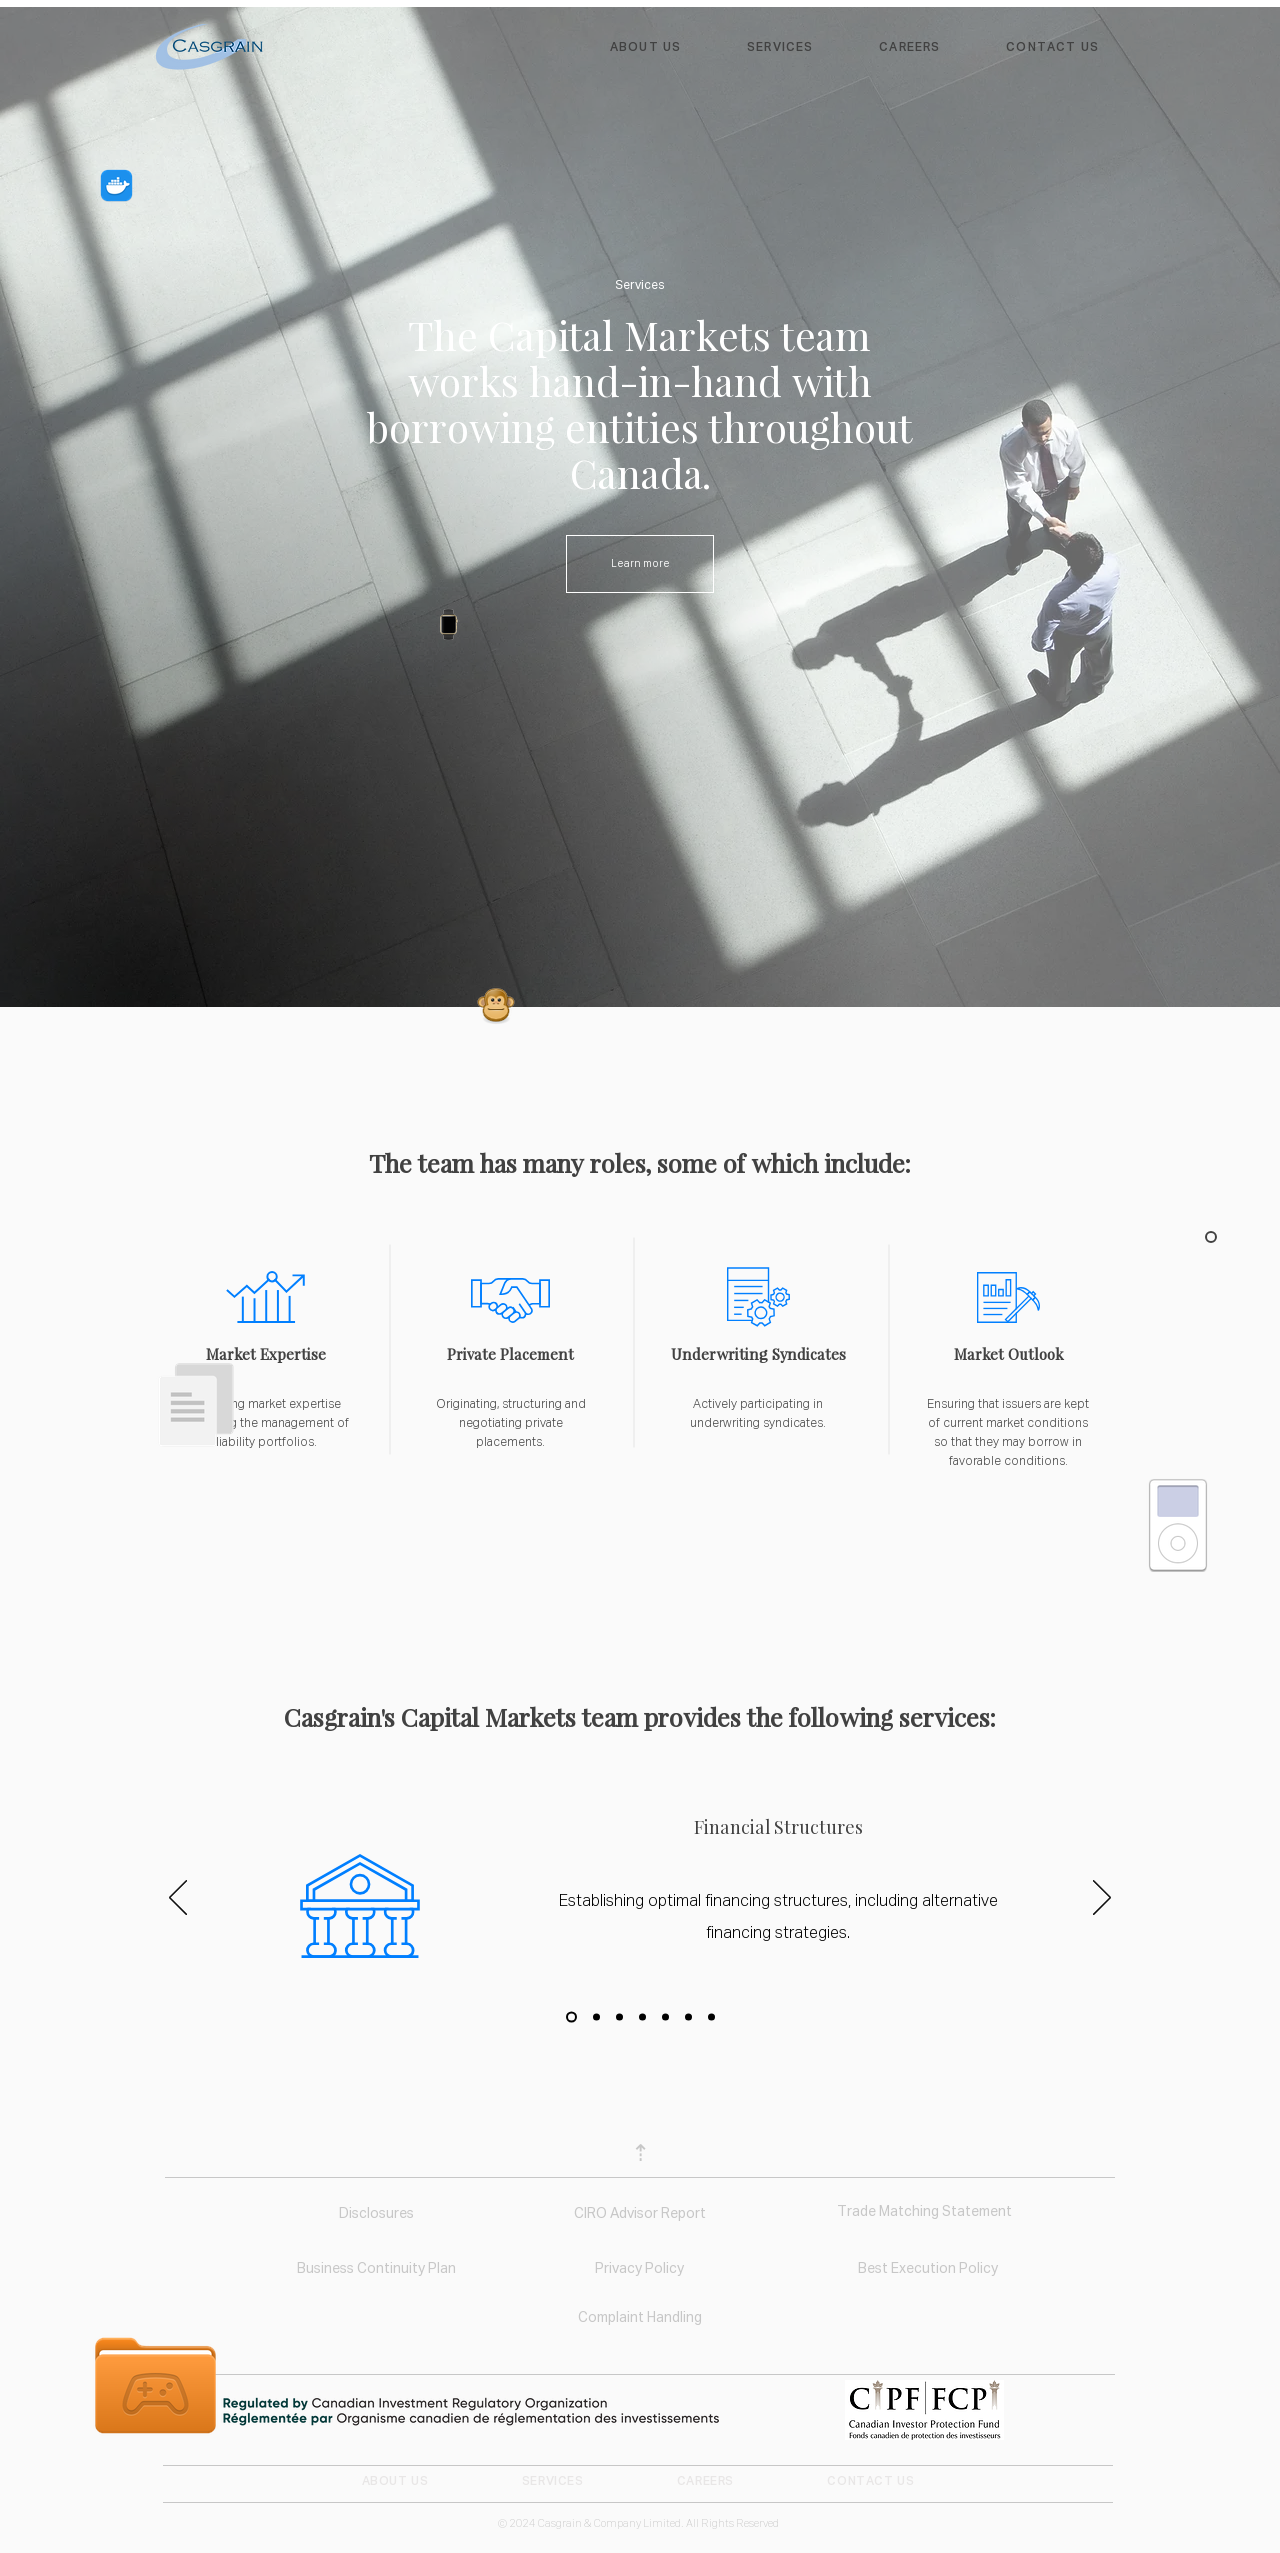  Describe the element at coordinates (196, 1405) in the screenshot. I see `indicates a folder contains documents` at that location.